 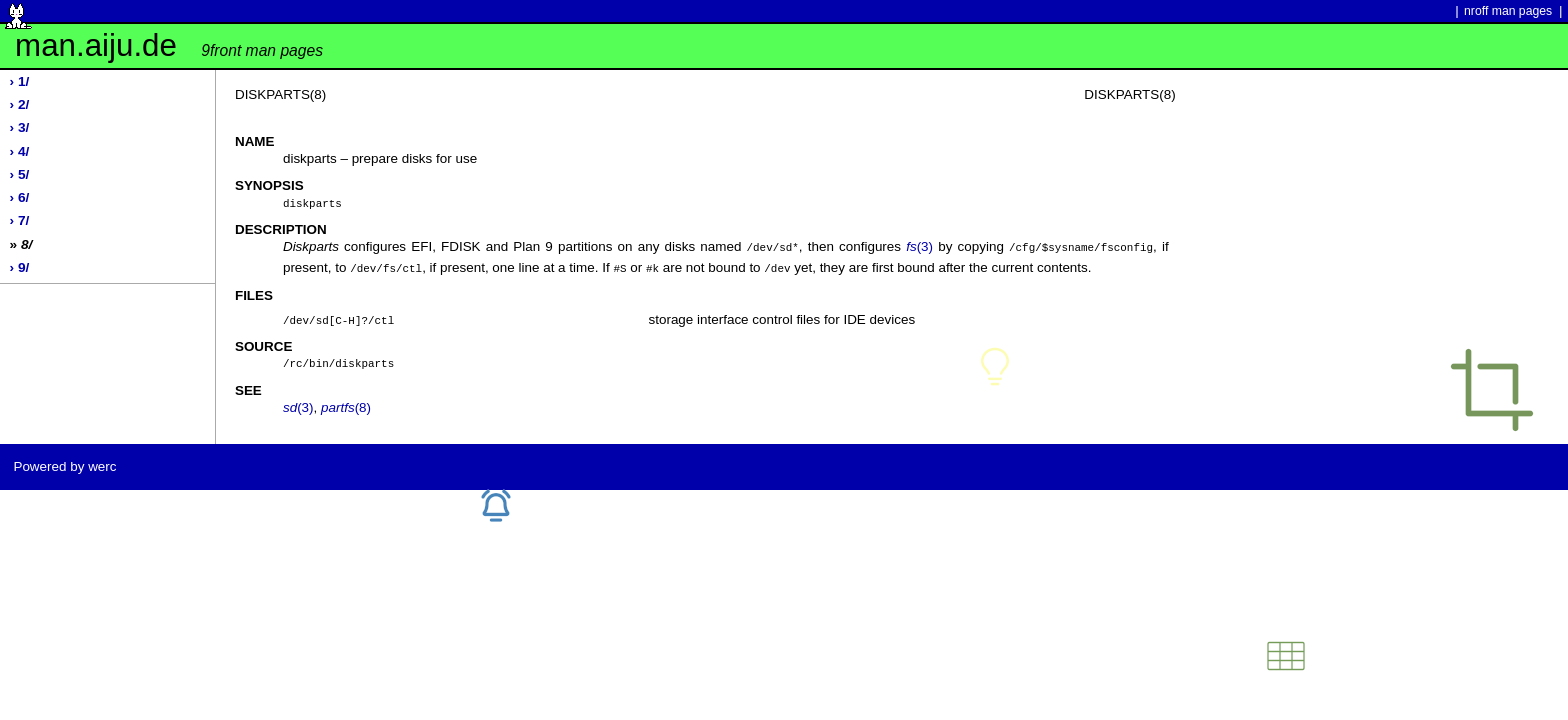 What do you see at coordinates (995, 367) in the screenshot?
I see `view tips or suggestions` at bounding box center [995, 367].